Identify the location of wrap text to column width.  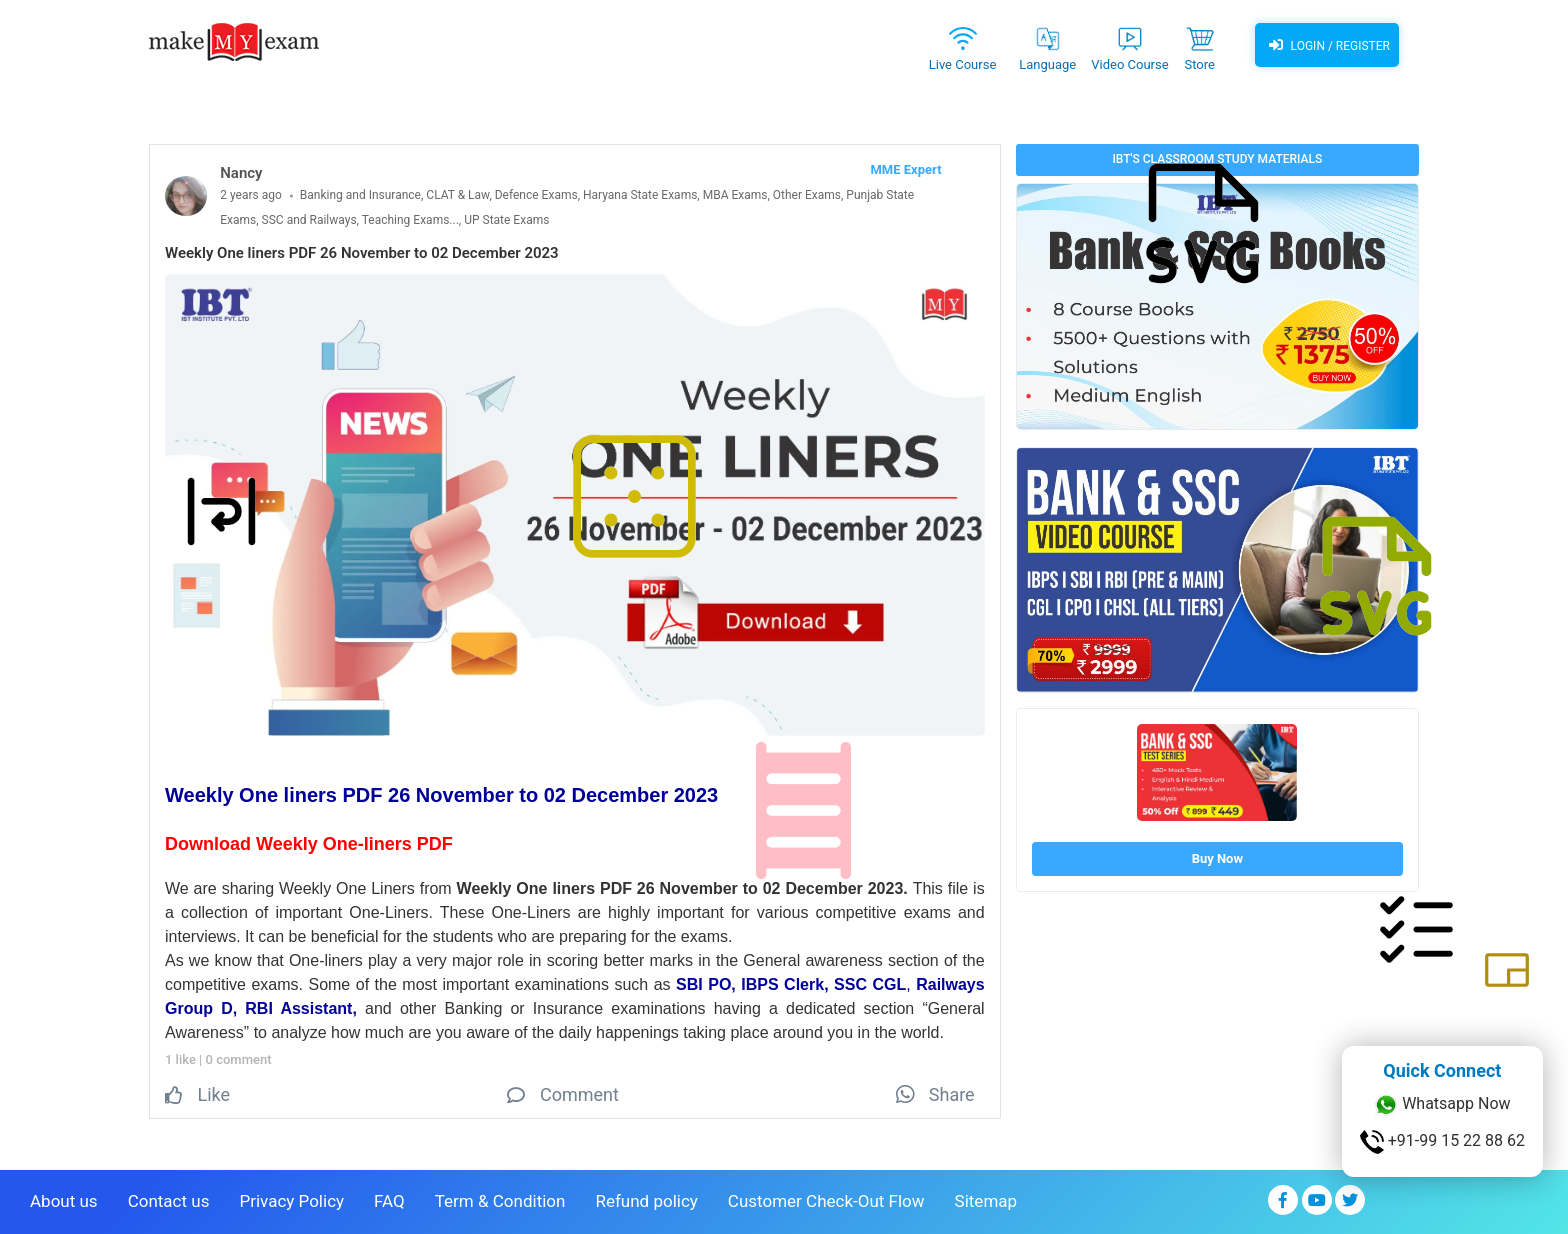
(221, 511).